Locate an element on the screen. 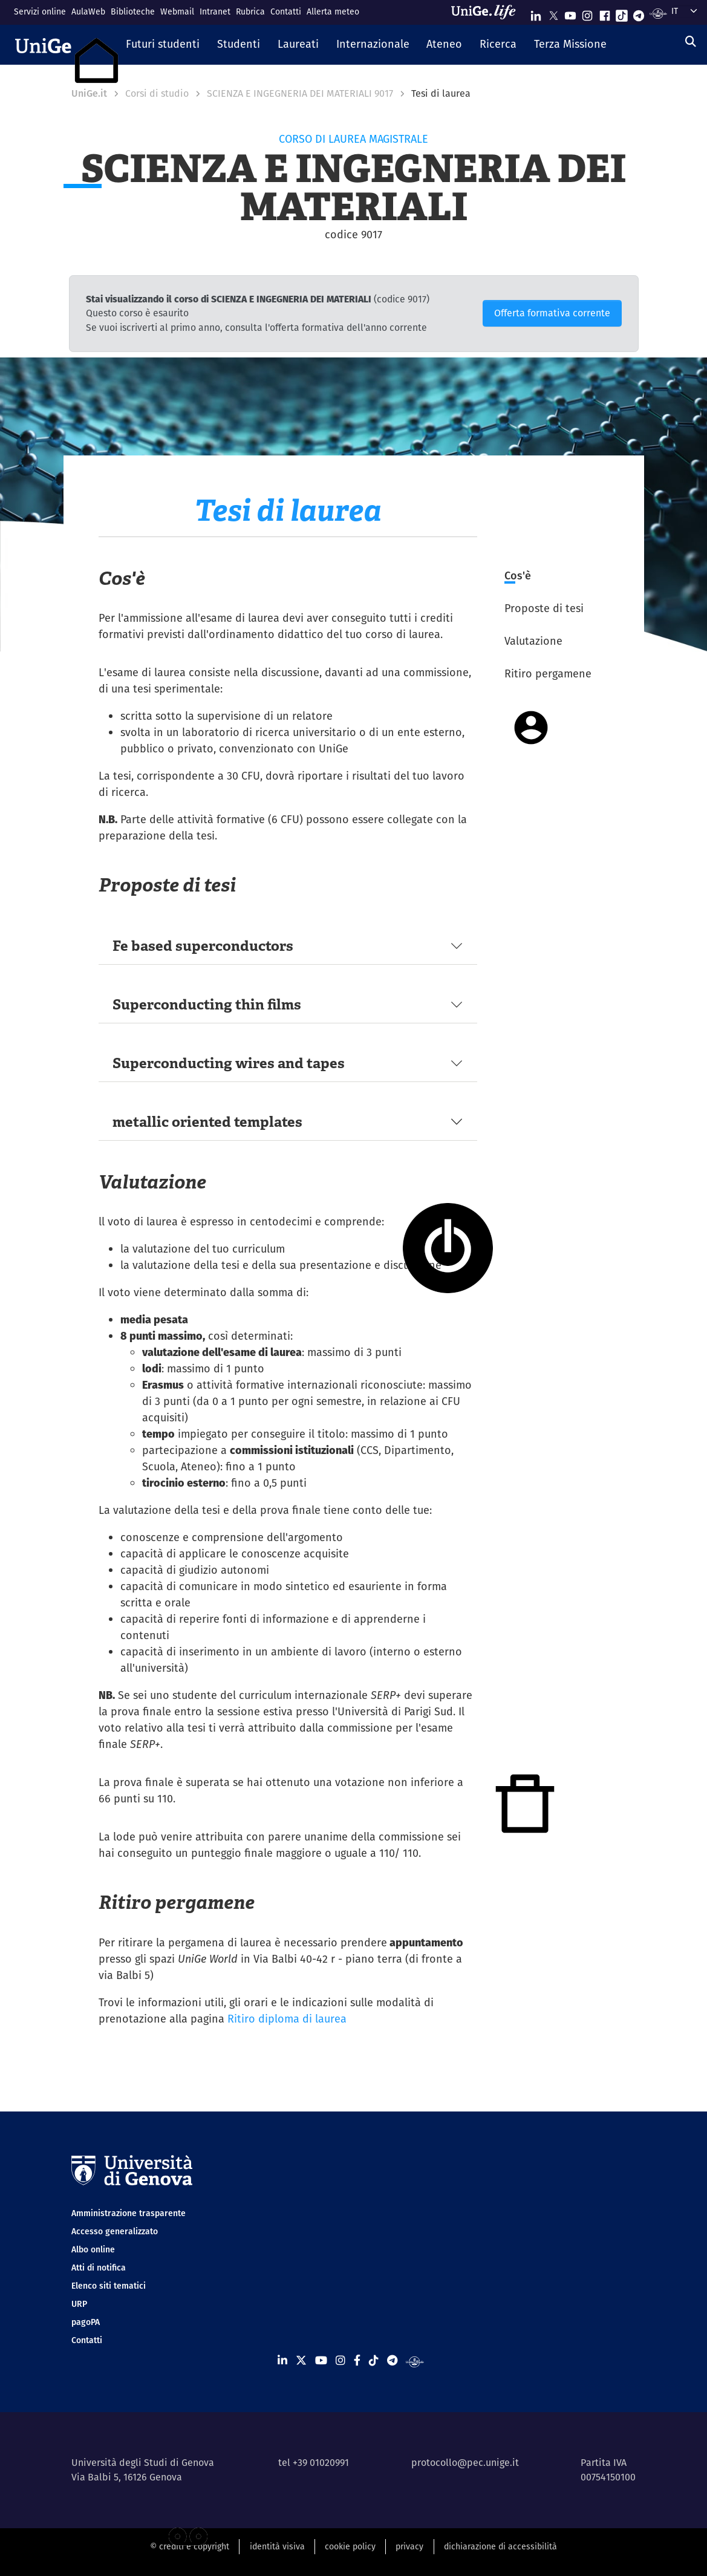  open the Toggl Track time tracking app is located at coordinates (448, 1248).